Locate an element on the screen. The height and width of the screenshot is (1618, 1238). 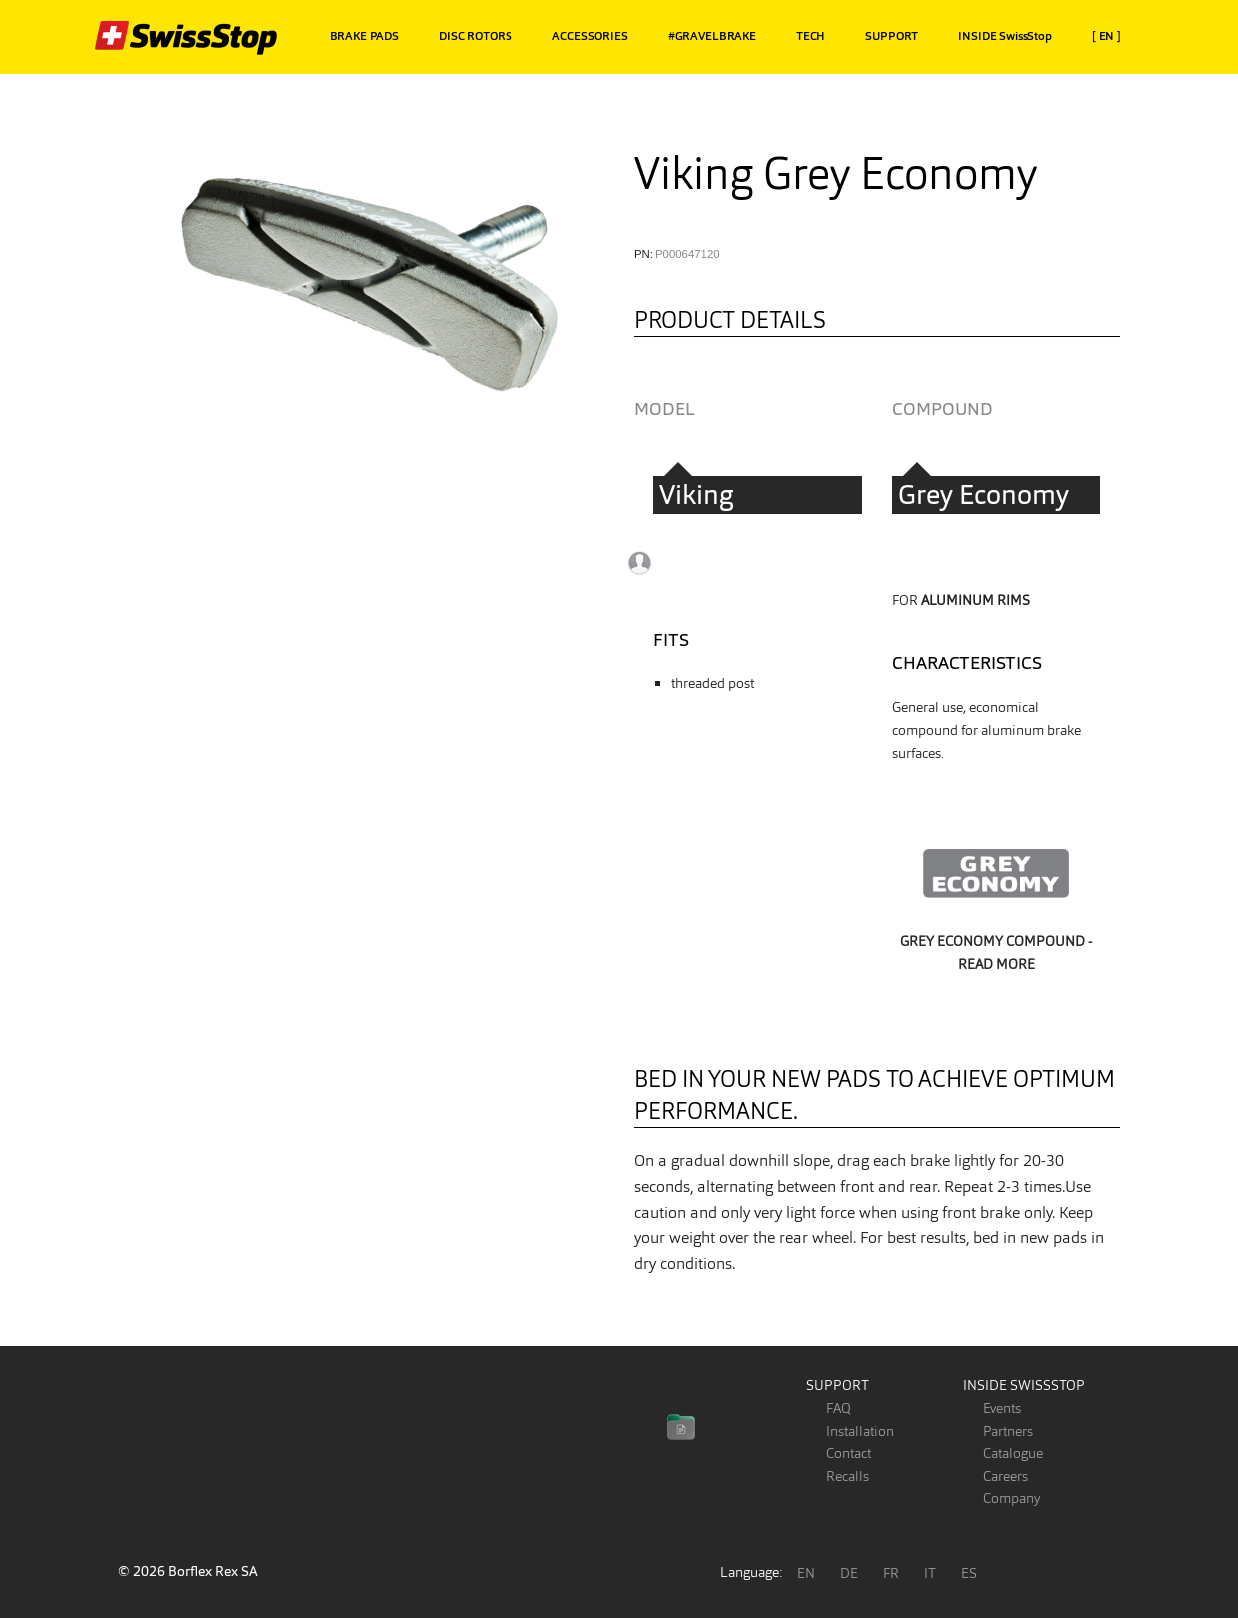
view user accounts is located at coordinates (639, 562).